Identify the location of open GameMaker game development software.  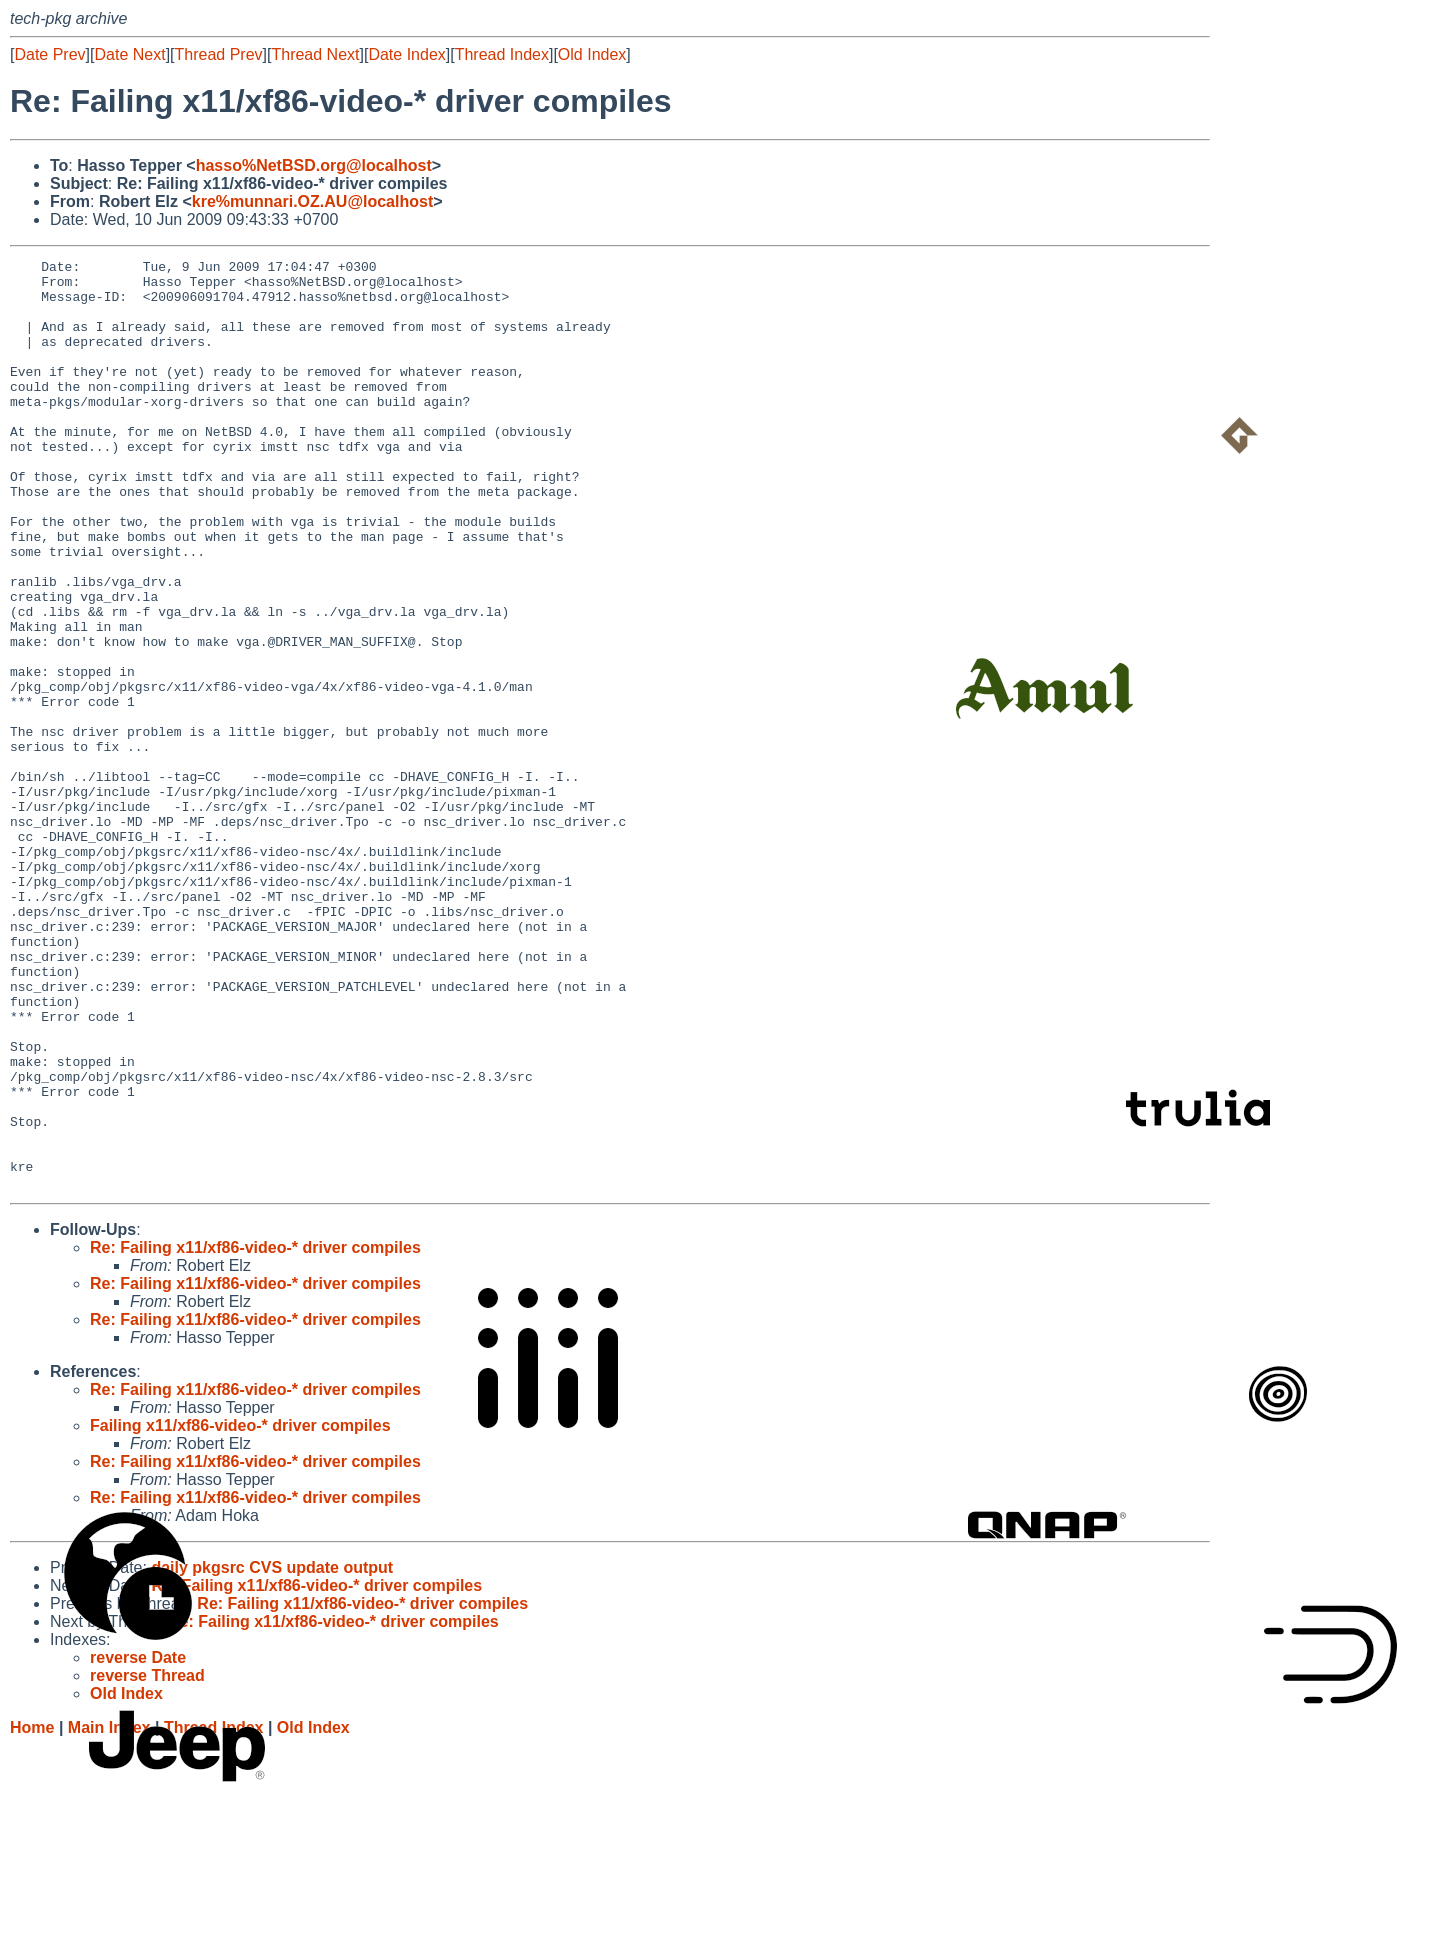
(1239, 435).